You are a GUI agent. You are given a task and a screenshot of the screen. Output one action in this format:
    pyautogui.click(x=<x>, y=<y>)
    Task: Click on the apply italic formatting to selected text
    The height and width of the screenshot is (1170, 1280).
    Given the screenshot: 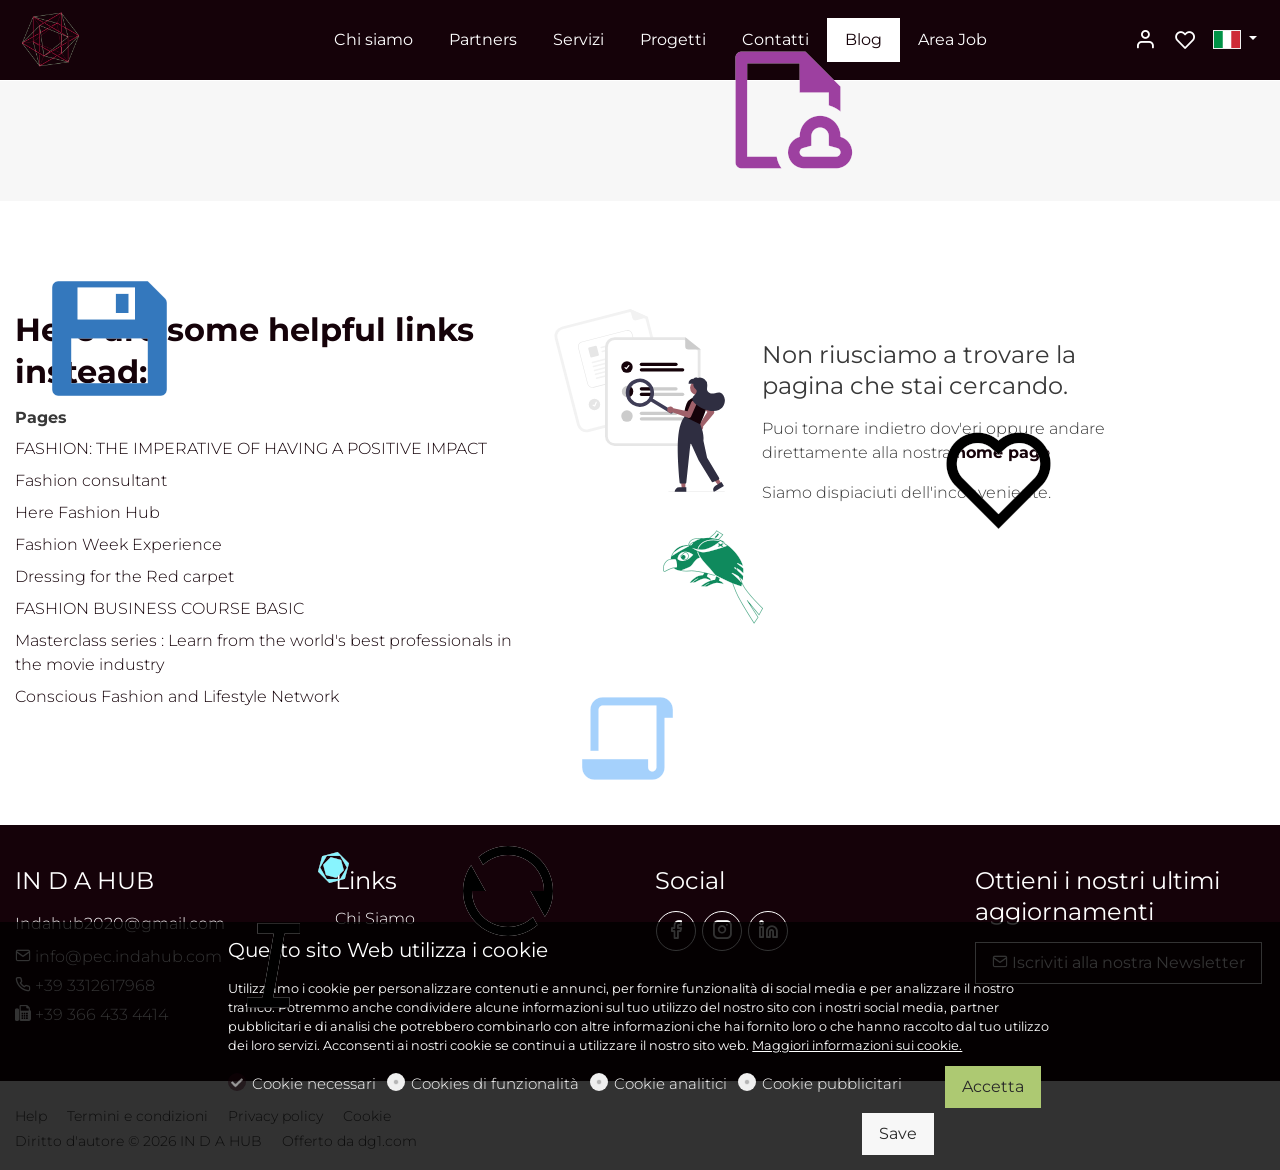 What is the action you would take?
    pyautogui.click(x=273, y=965)
    